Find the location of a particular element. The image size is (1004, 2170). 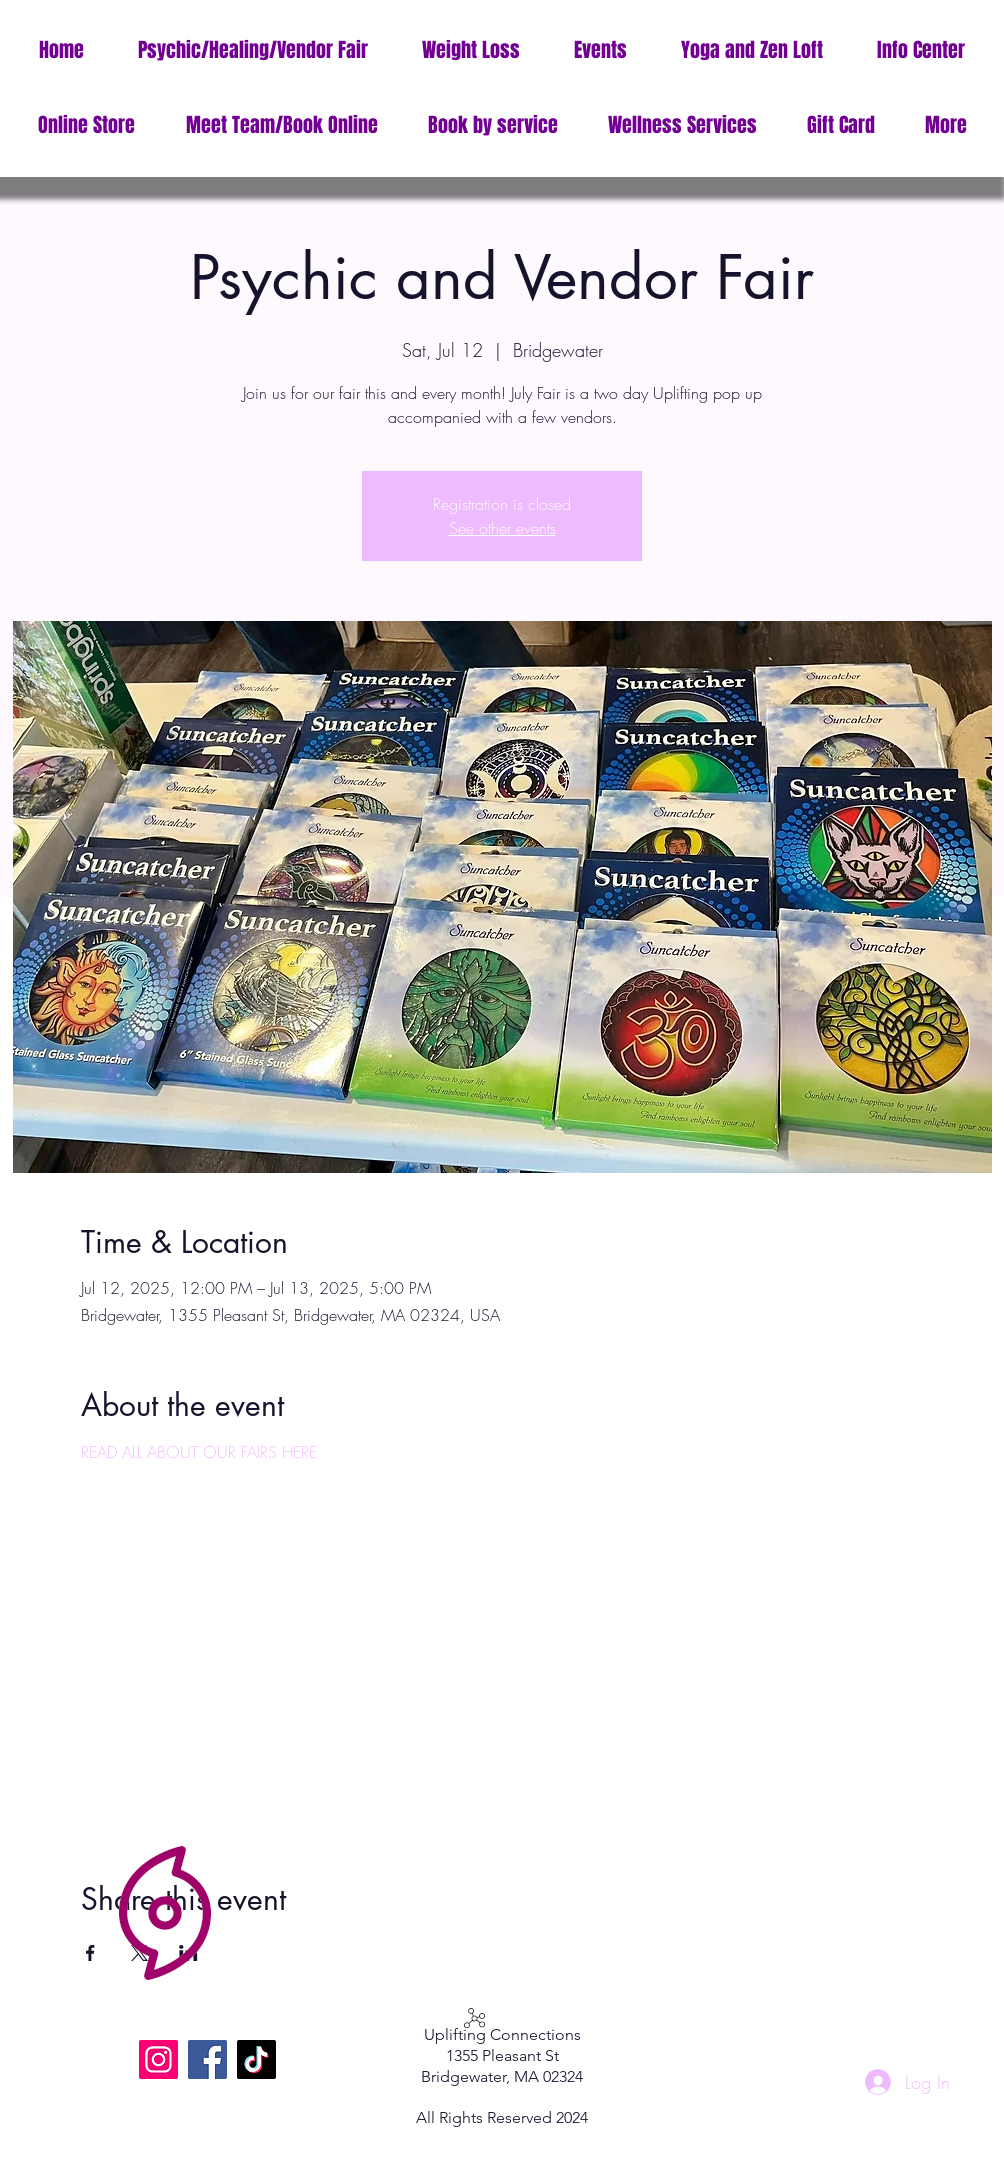

view network connections or relationships is located at coordinates (474, 2018).